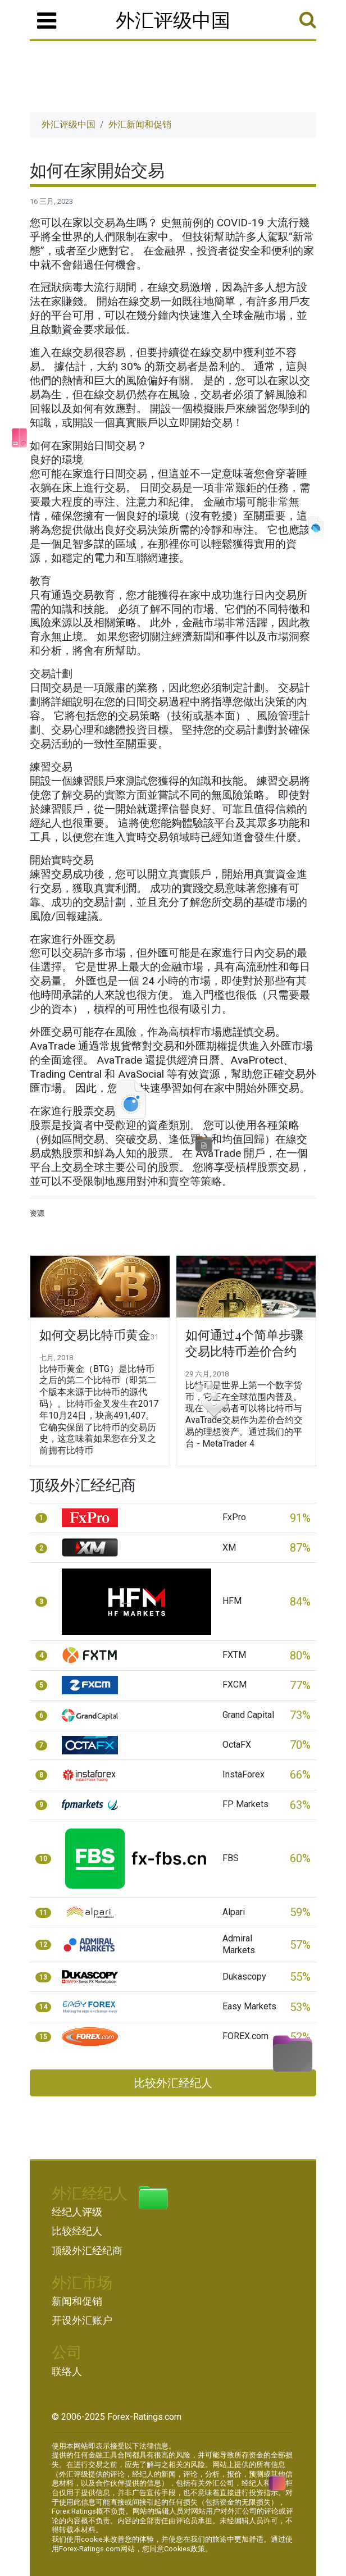 The width and height of the screenshot is (346, 2576). I want to click on dart programming language source file, so click(316, 526).